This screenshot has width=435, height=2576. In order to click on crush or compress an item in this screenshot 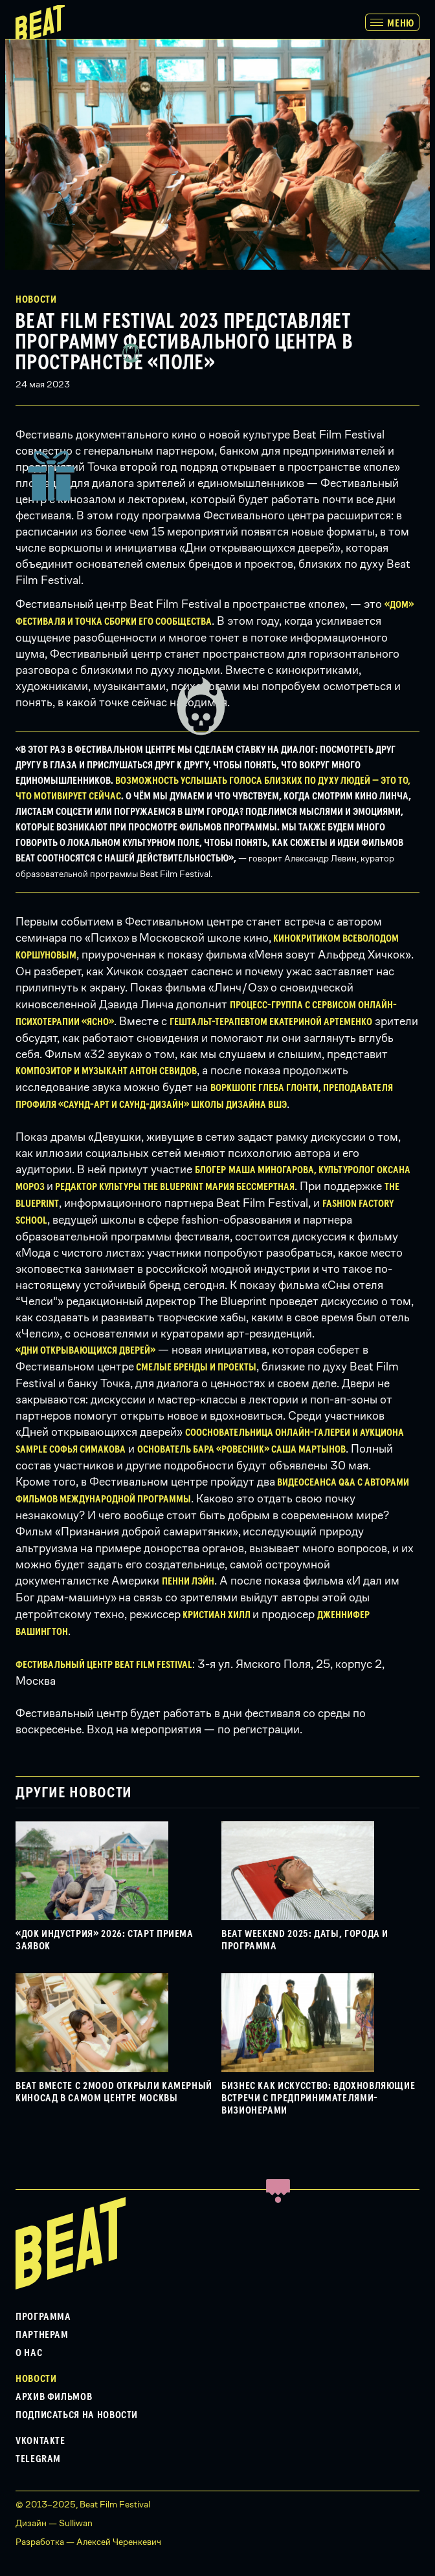, I will do `click(278, 2191)`.